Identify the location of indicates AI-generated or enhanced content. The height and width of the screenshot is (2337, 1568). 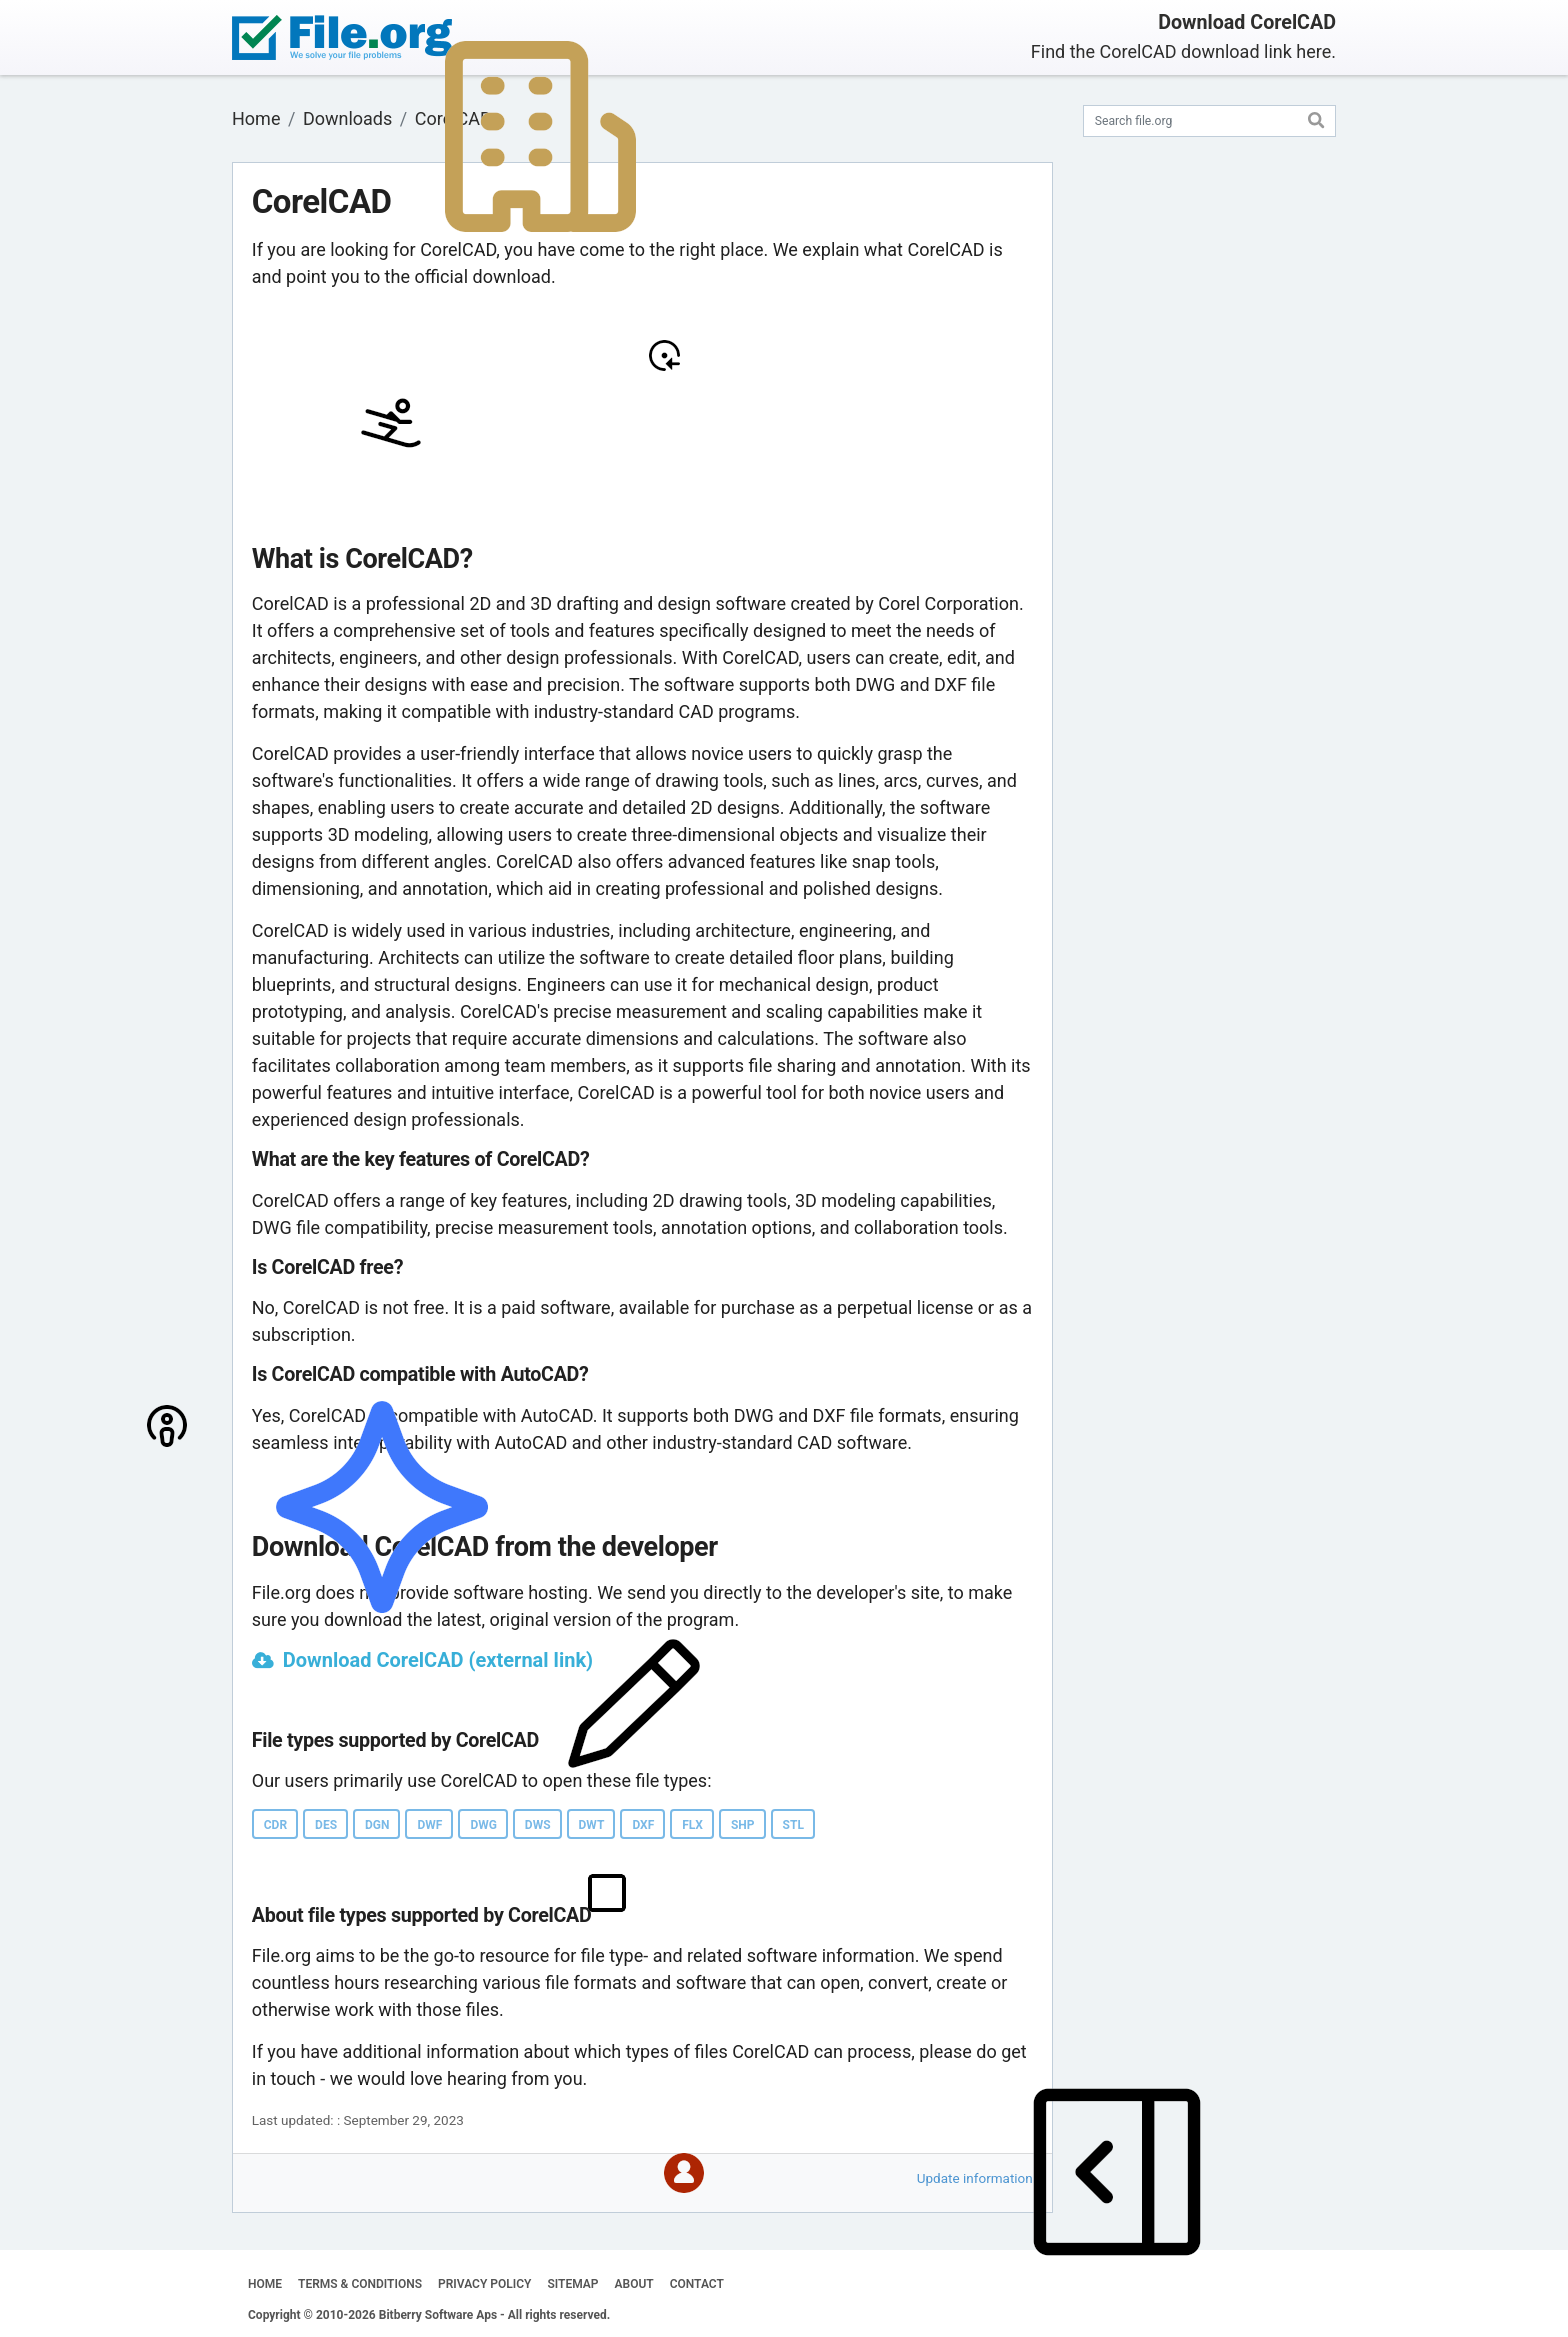
(382, 1507).